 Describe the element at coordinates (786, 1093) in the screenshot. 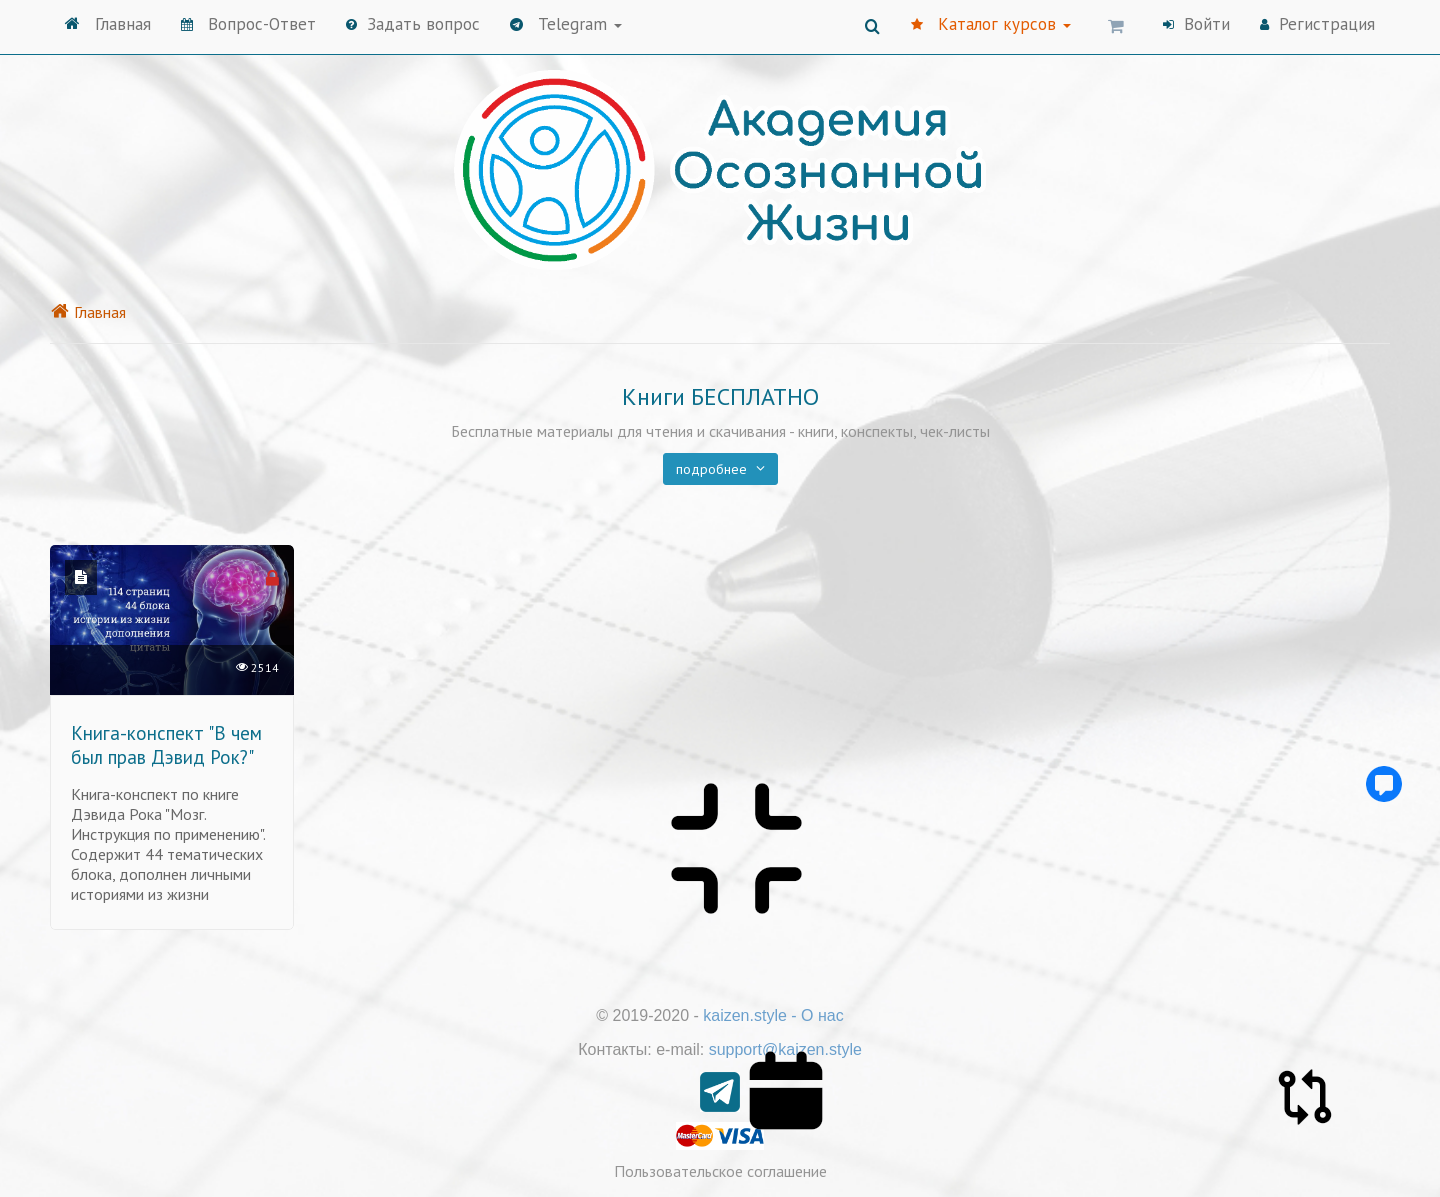

I see `view calendar or scheduled events` at that location.